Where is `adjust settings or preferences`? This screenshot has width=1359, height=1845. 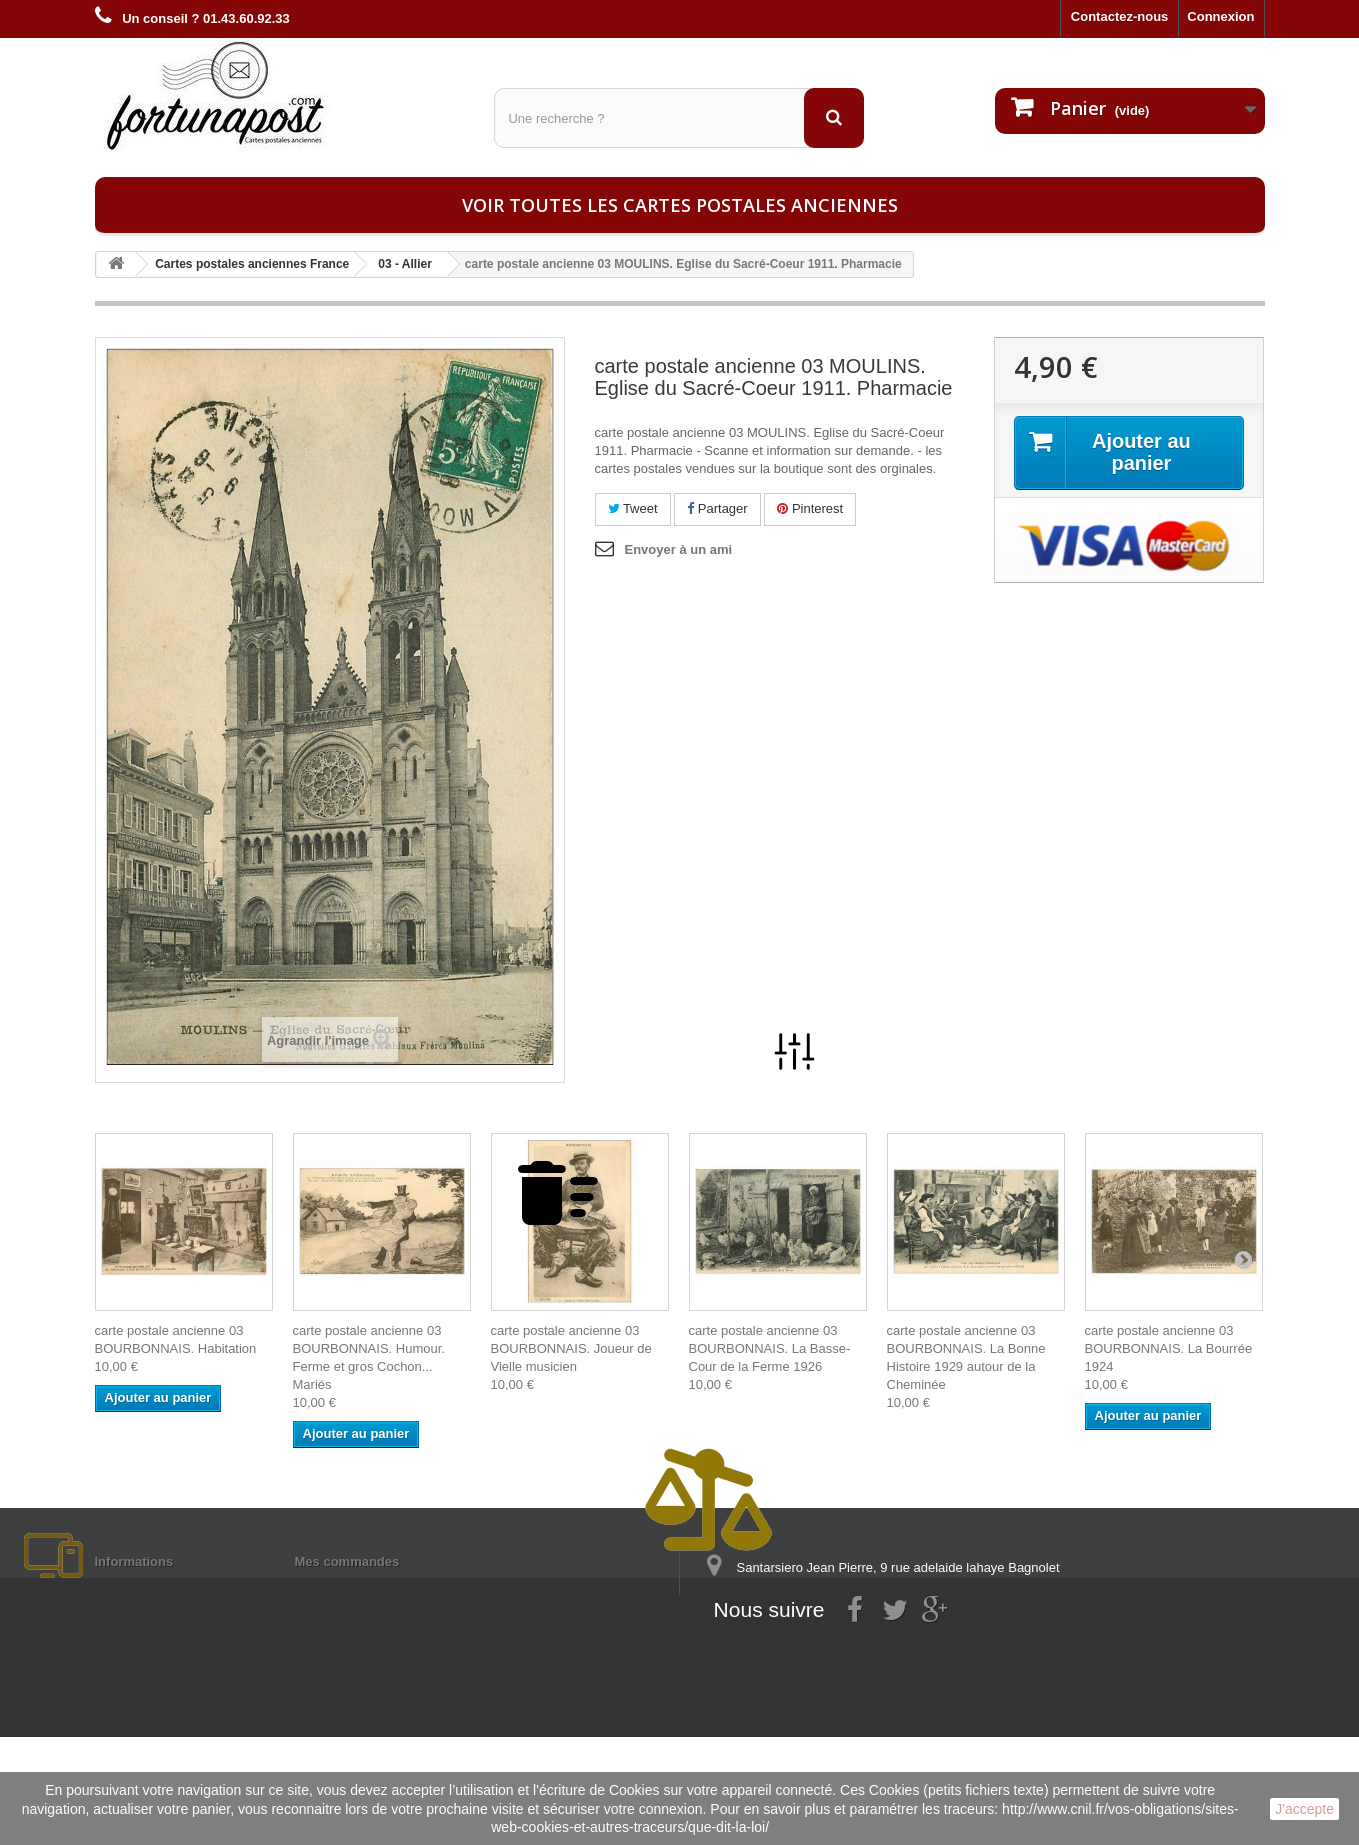 adjust settings or preferences is located at coordinates (794, 1051).